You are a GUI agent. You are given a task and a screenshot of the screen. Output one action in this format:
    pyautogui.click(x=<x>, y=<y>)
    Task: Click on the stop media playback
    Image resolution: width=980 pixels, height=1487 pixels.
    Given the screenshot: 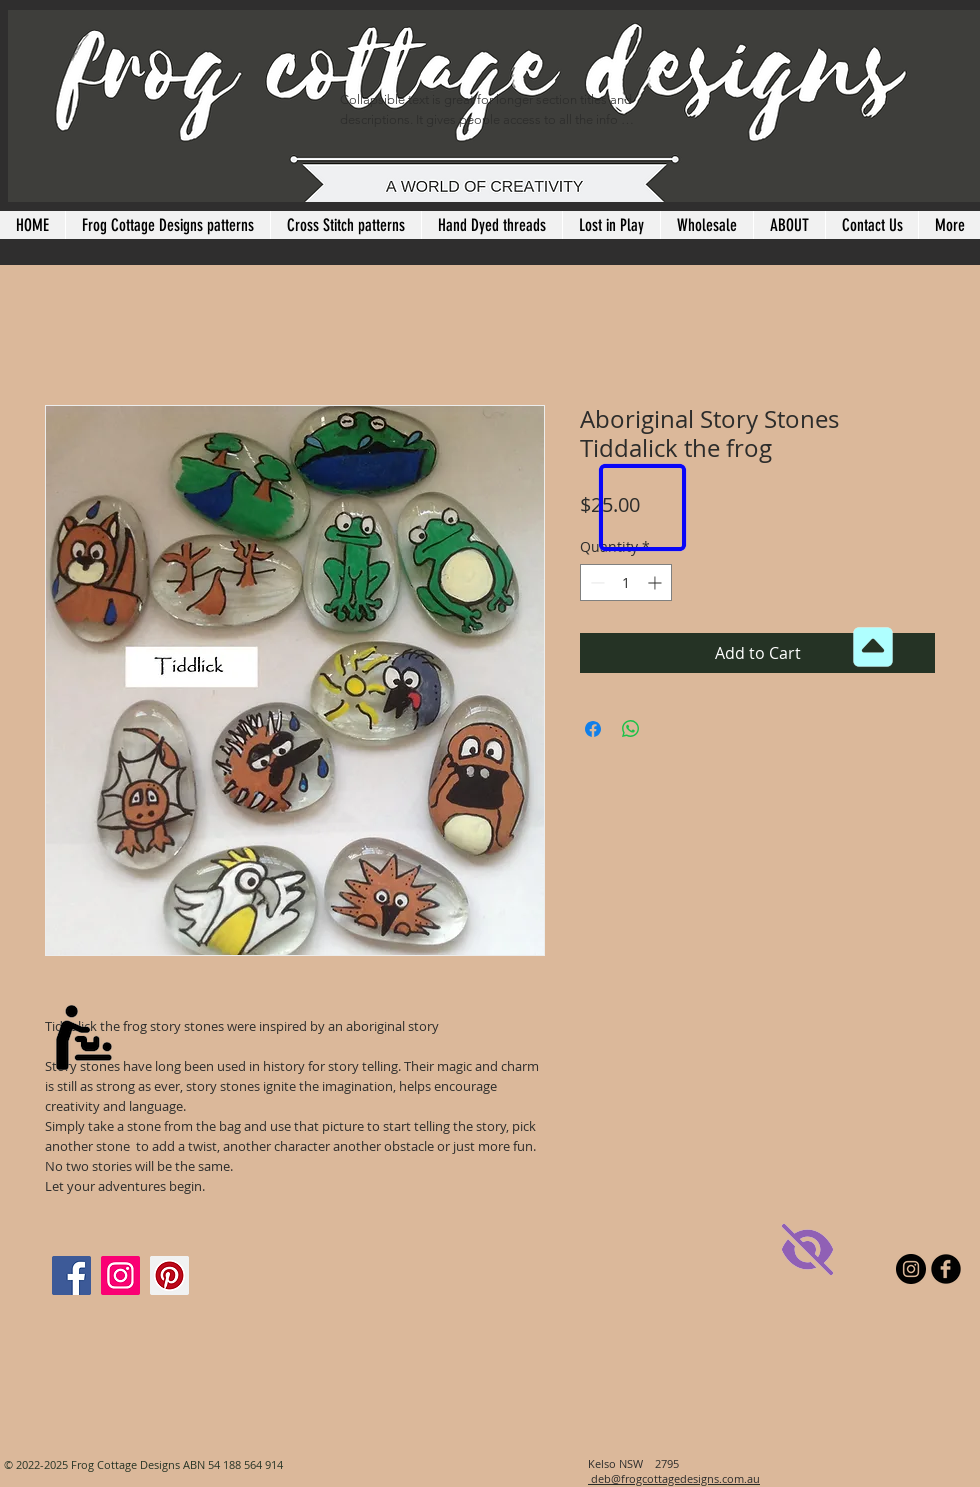 What is the action you would take?
    pyautogui.click(x=642, y=507)
    